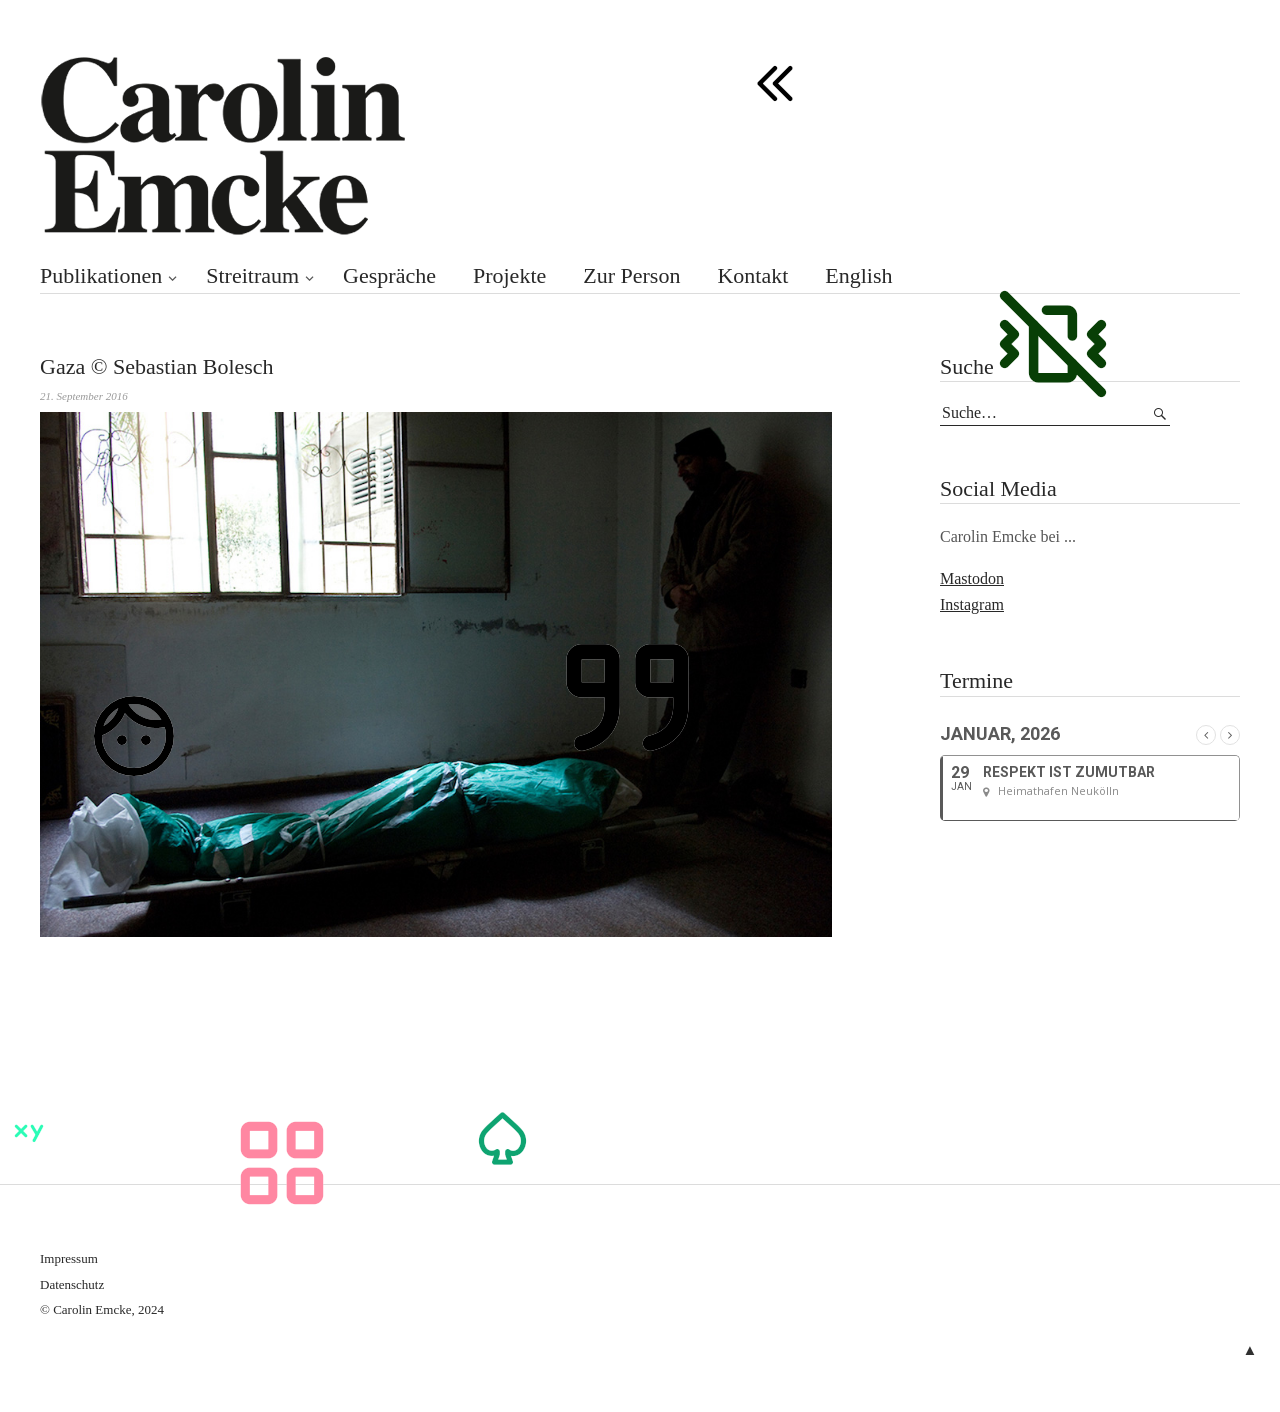  Describe the element at coordinates (134, 736) in the screenshot. I see `access your profile or account` at that location.